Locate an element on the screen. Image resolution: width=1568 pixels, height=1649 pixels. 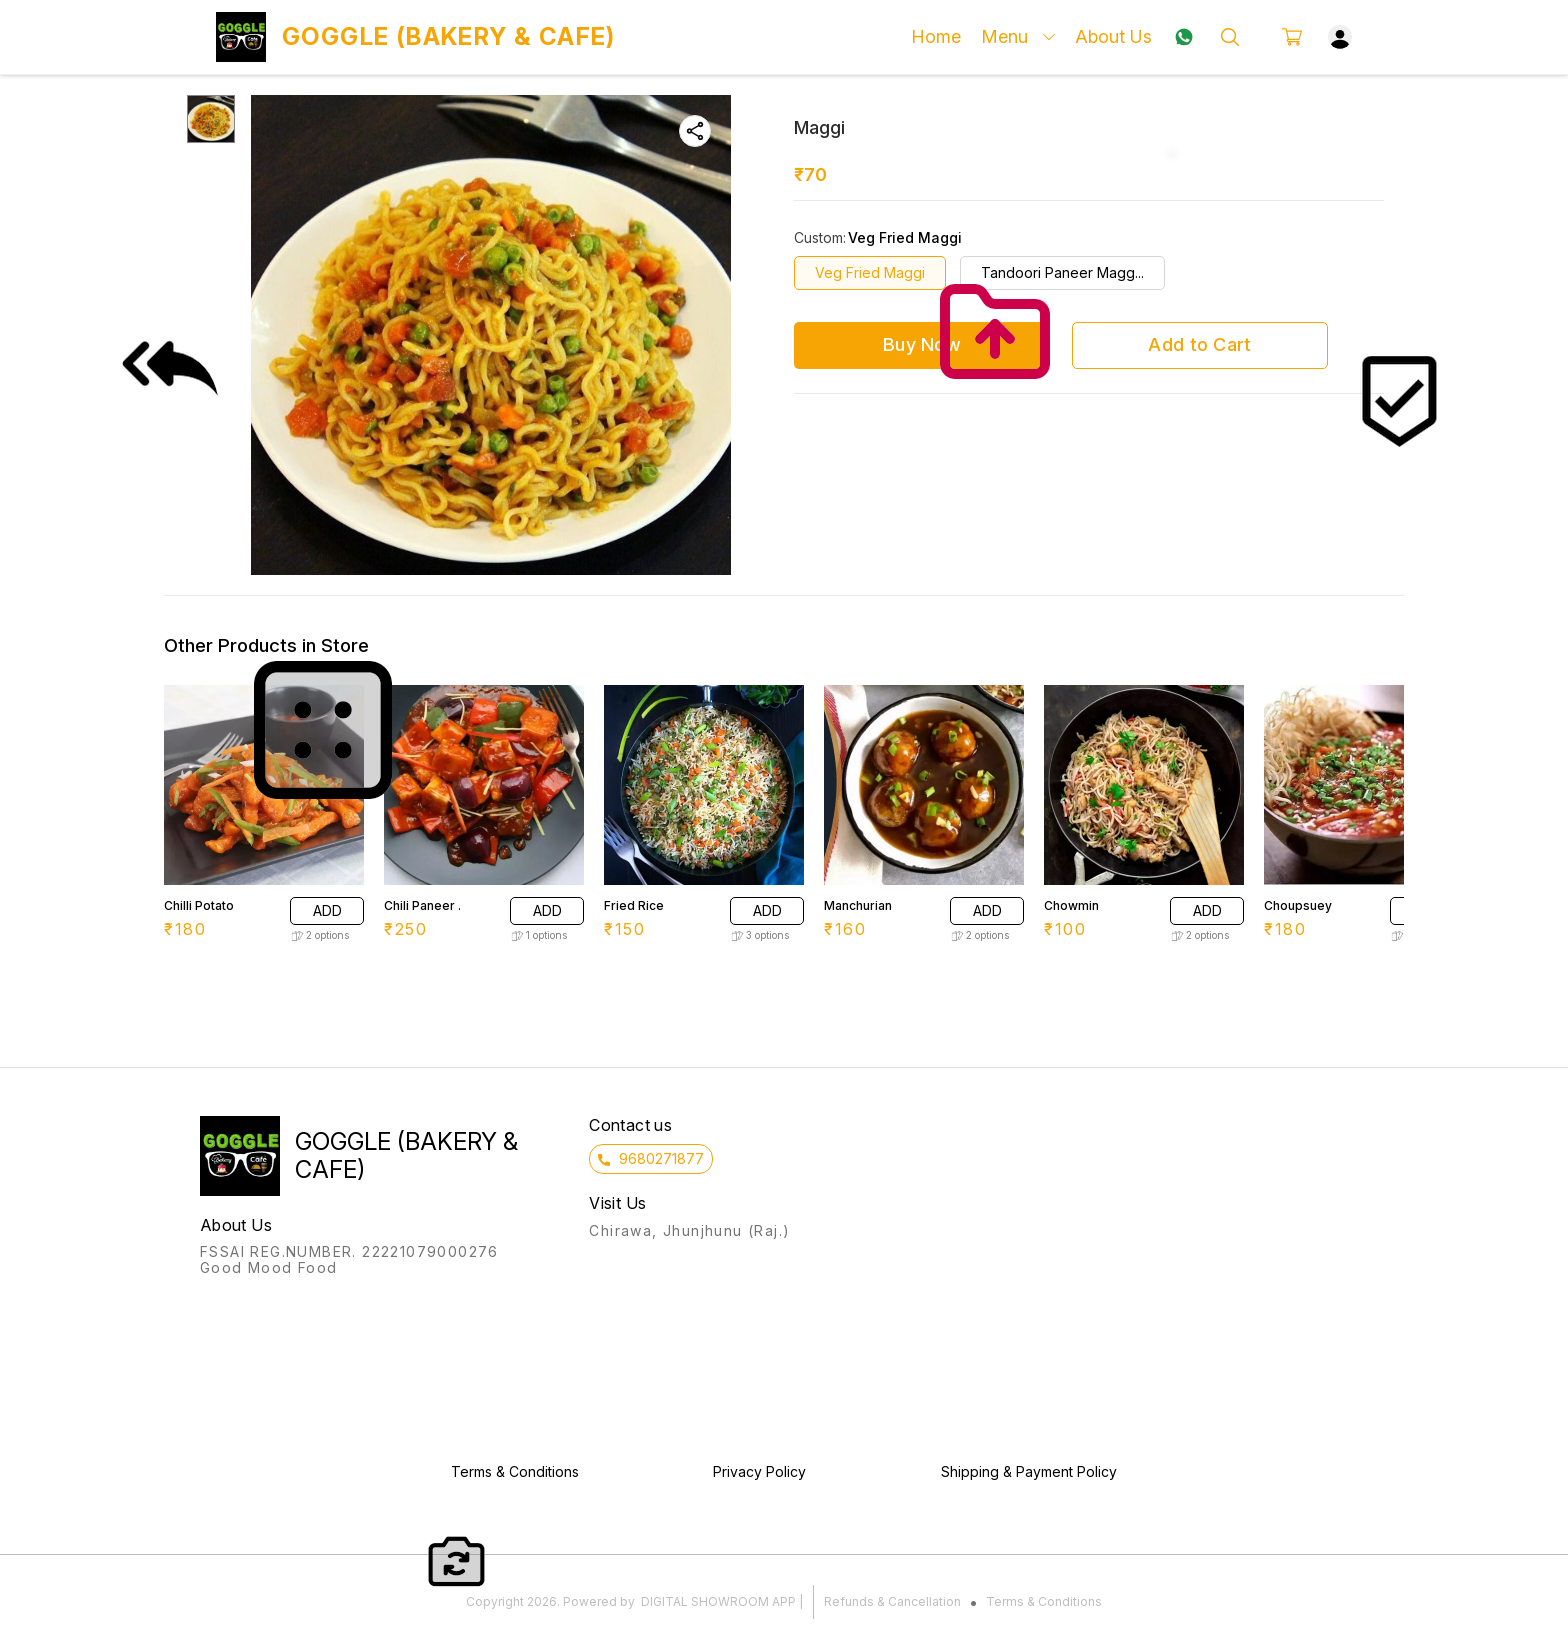
reply to all recipients in an email thread is located at coordinates (169, 363).